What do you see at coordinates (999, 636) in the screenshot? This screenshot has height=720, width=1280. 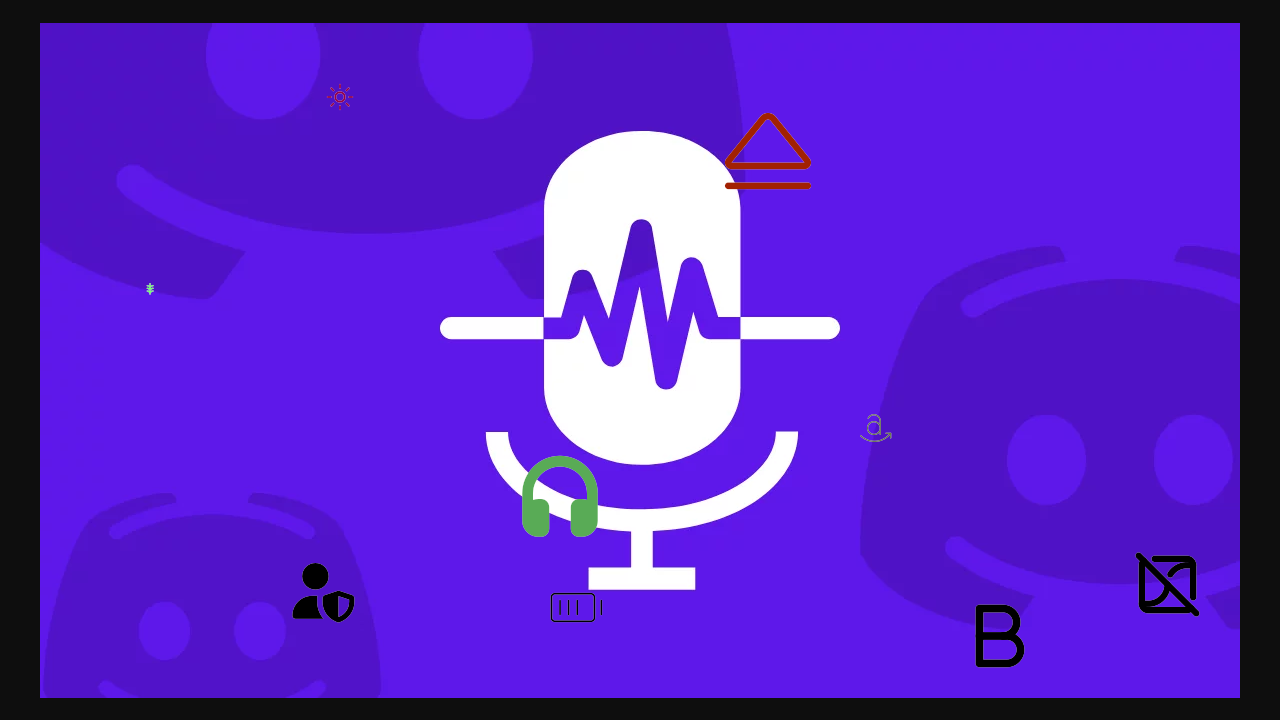 I see `apply bold formatting to selected text` at bounding box center [999, 636].